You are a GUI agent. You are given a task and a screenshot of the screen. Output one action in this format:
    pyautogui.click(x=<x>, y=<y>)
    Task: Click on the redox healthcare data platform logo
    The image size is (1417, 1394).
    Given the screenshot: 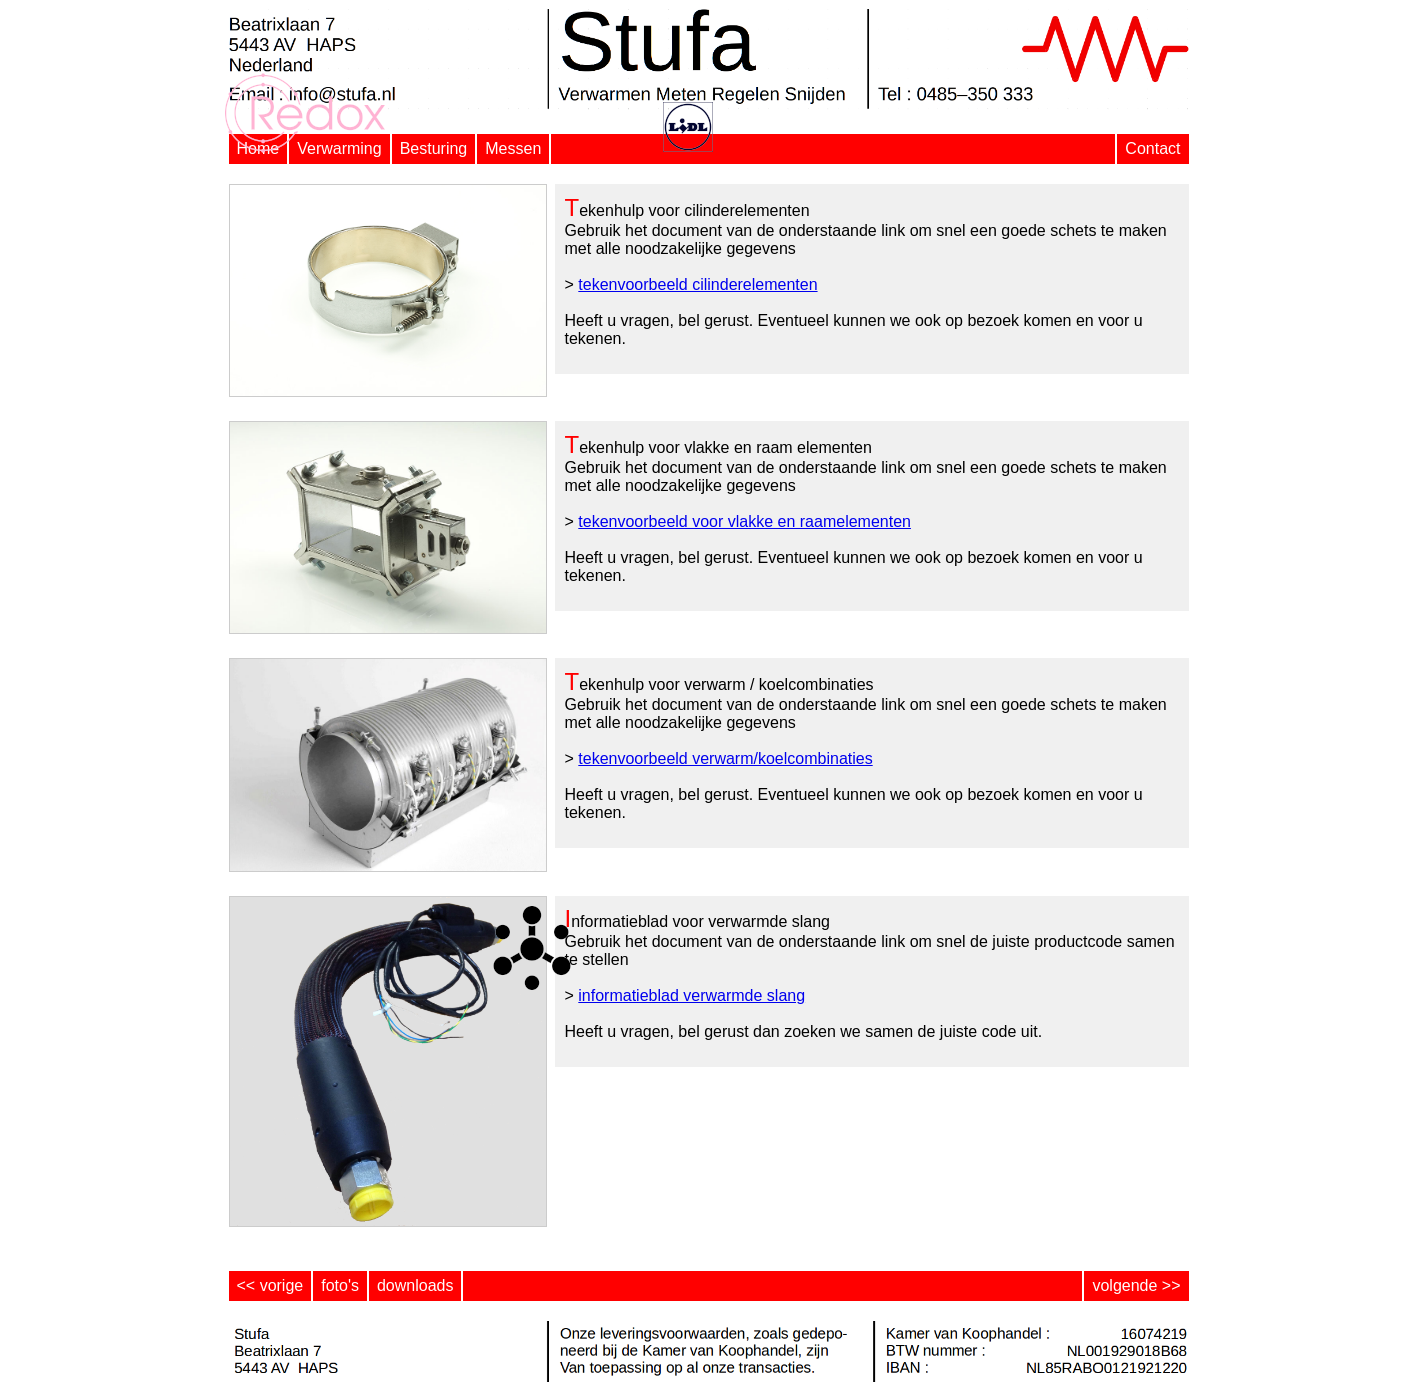 What is the action you would take?
    pyautogui.click(x=305, y=113)
    